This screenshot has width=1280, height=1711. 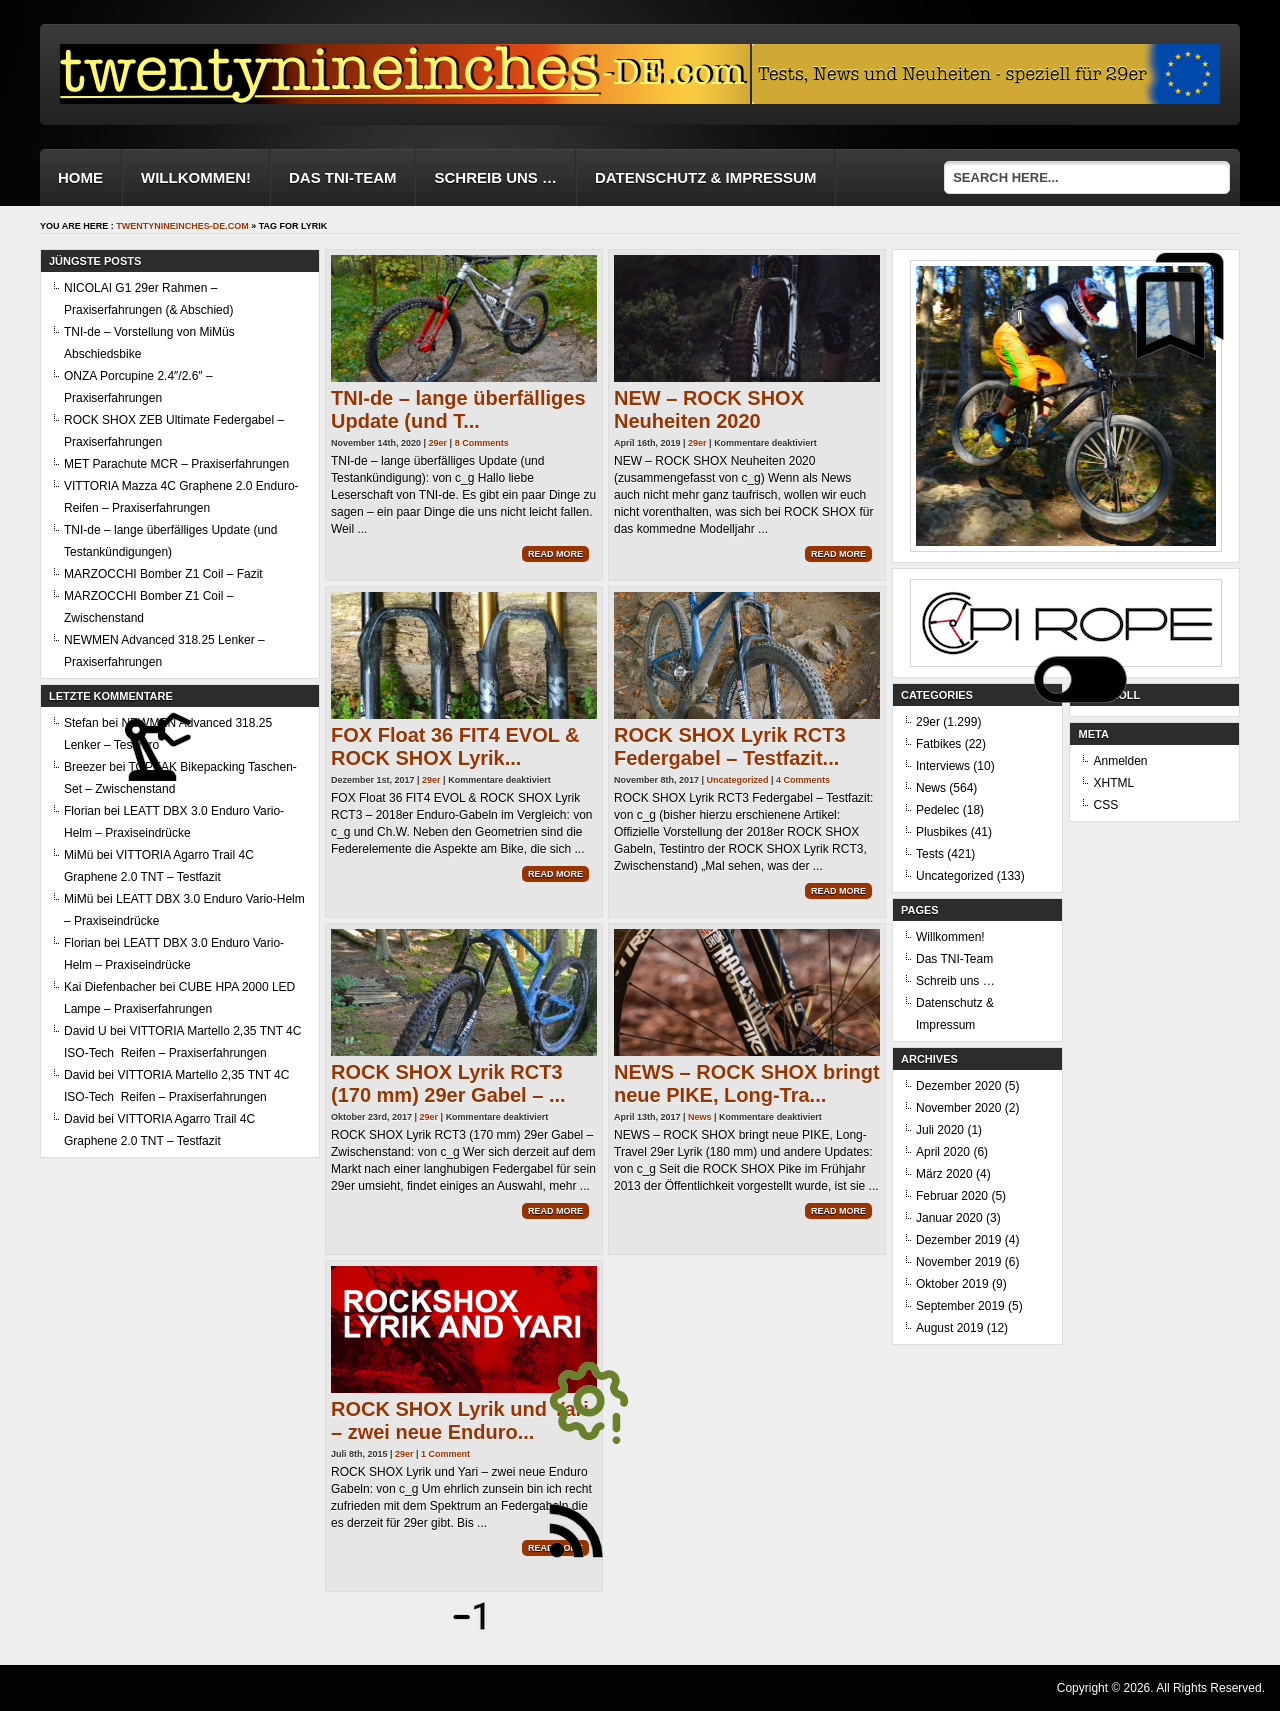 I want to click on decrease exposure by one stop, so click(x=470, y=1617).